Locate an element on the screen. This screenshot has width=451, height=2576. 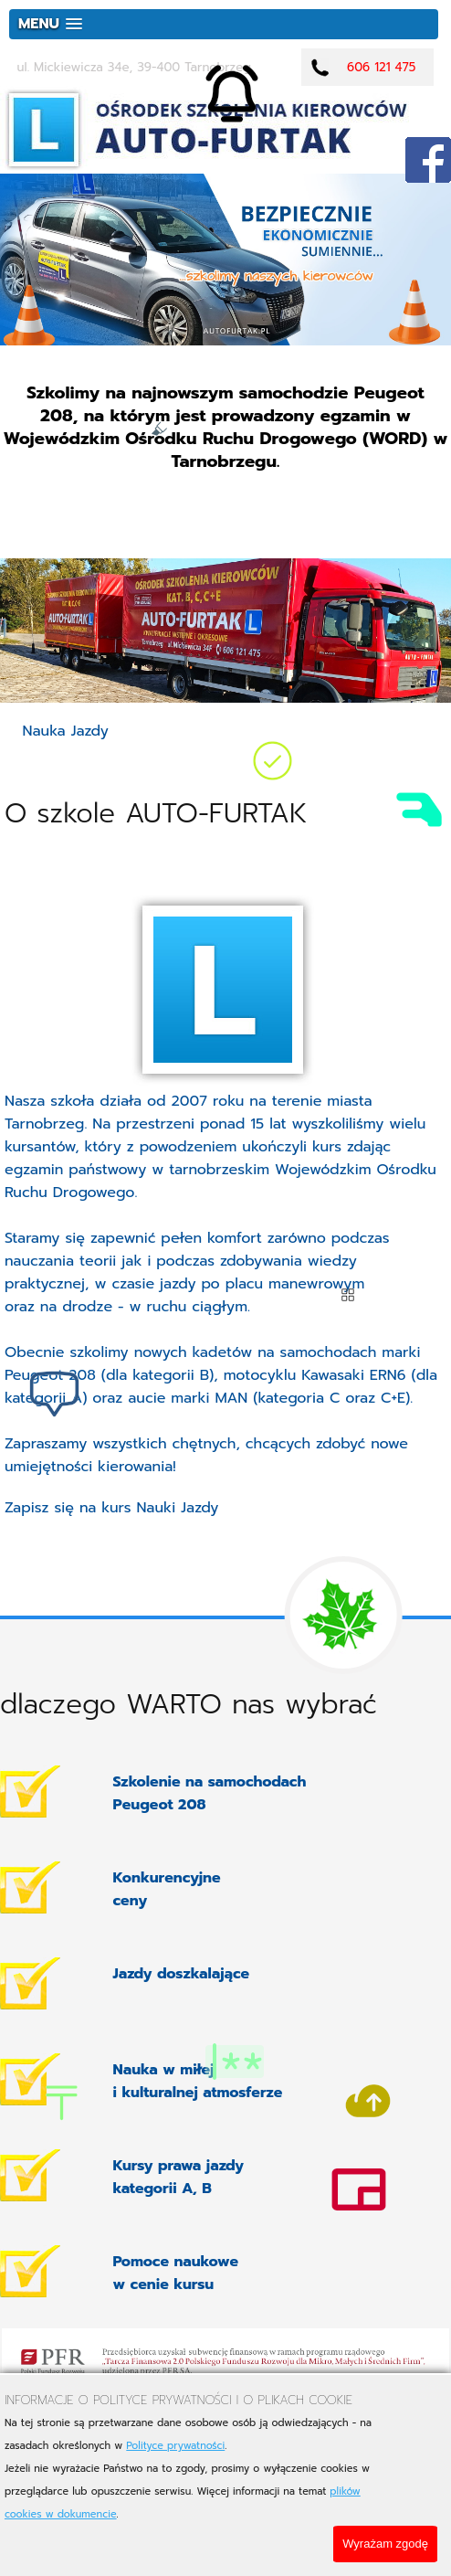
open chat or messaging is located at coordinates (54, 1394).